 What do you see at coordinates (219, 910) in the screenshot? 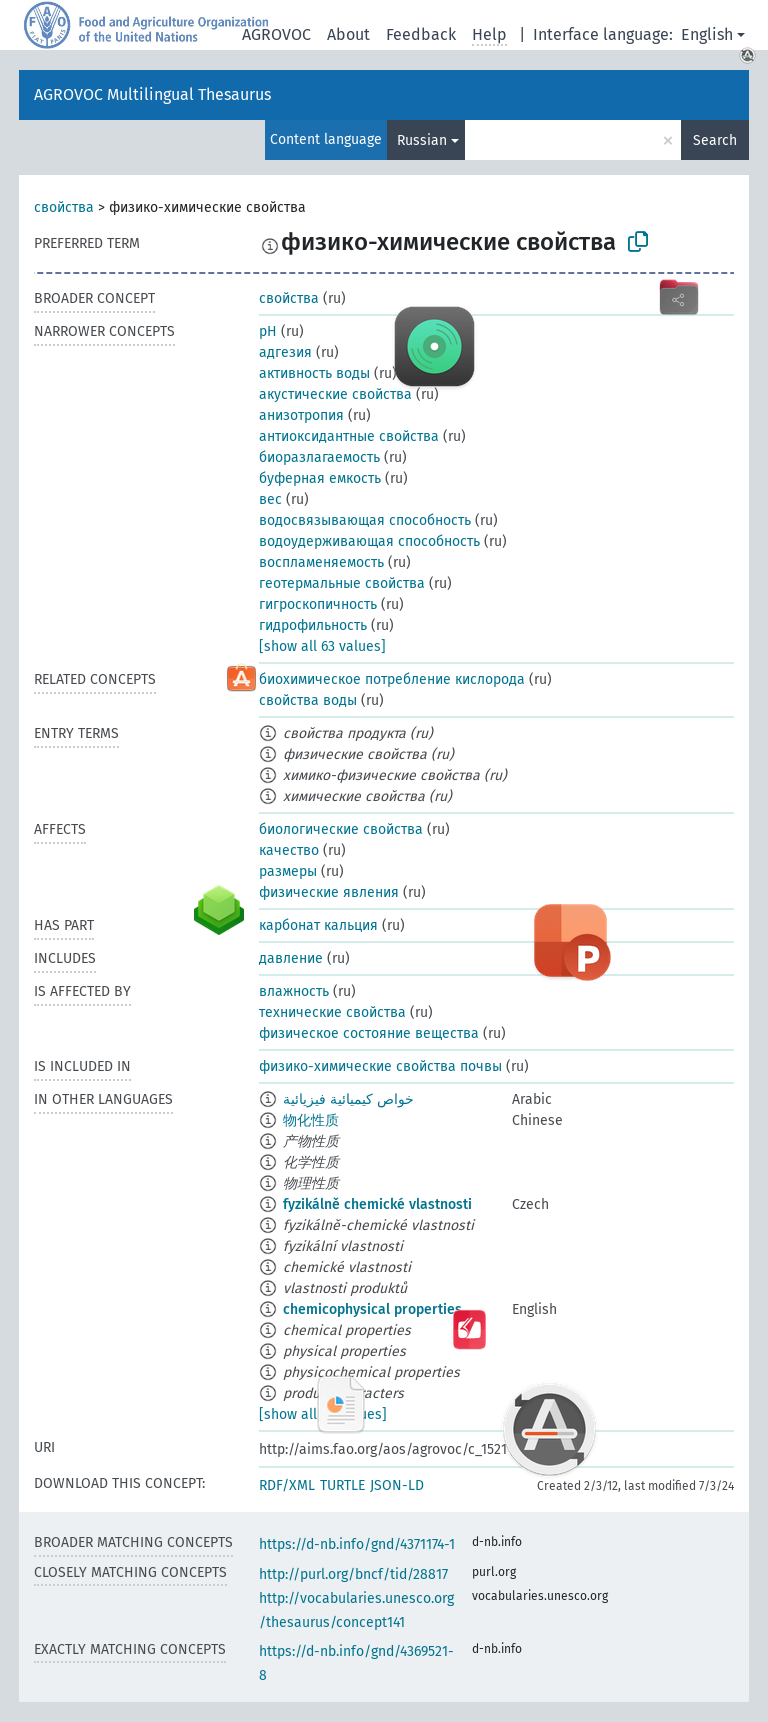
I see `open the visualize app` at bounding box center [219, 910].